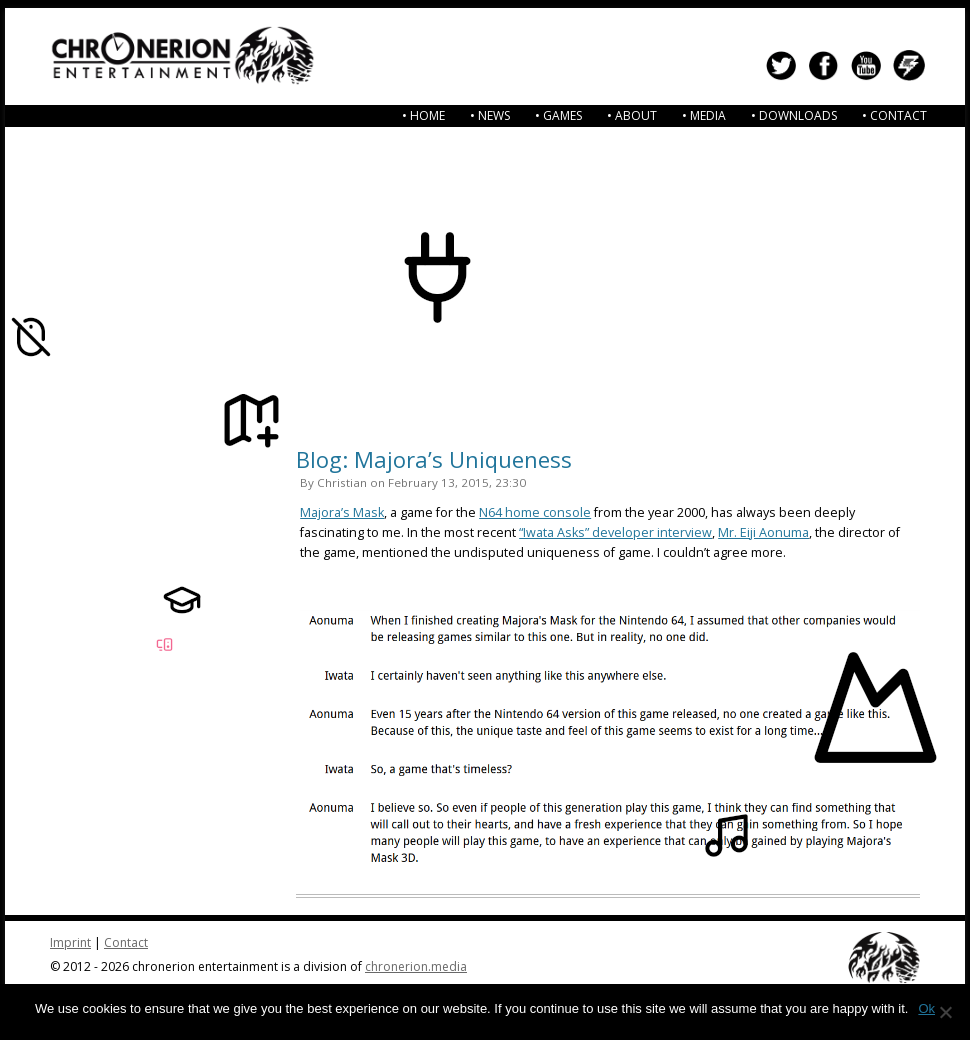 The image size is (970, 1040). I want to click on access monitor and speaker settings, so click(164, 644).